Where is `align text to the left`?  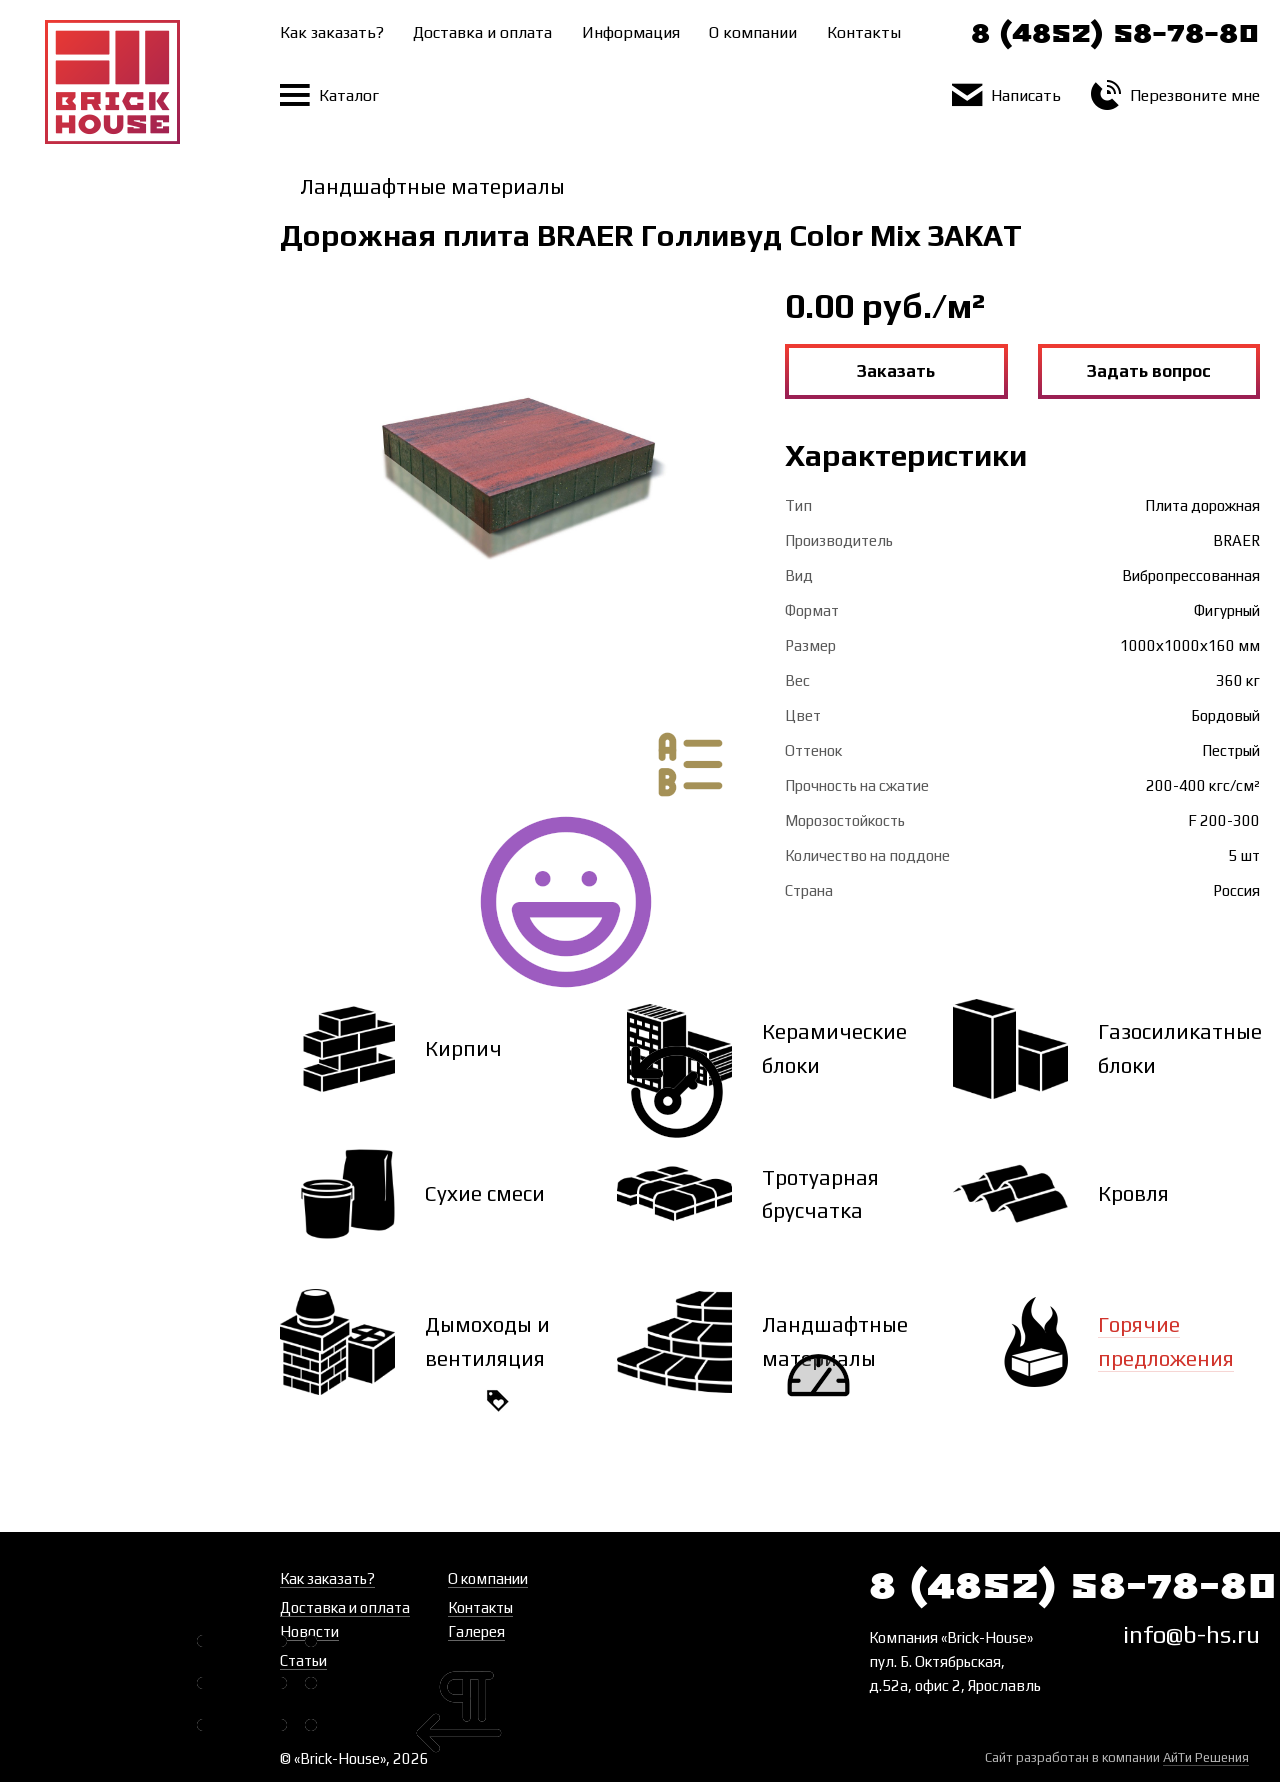 align text to the left is located at coordinates (459, 1710).